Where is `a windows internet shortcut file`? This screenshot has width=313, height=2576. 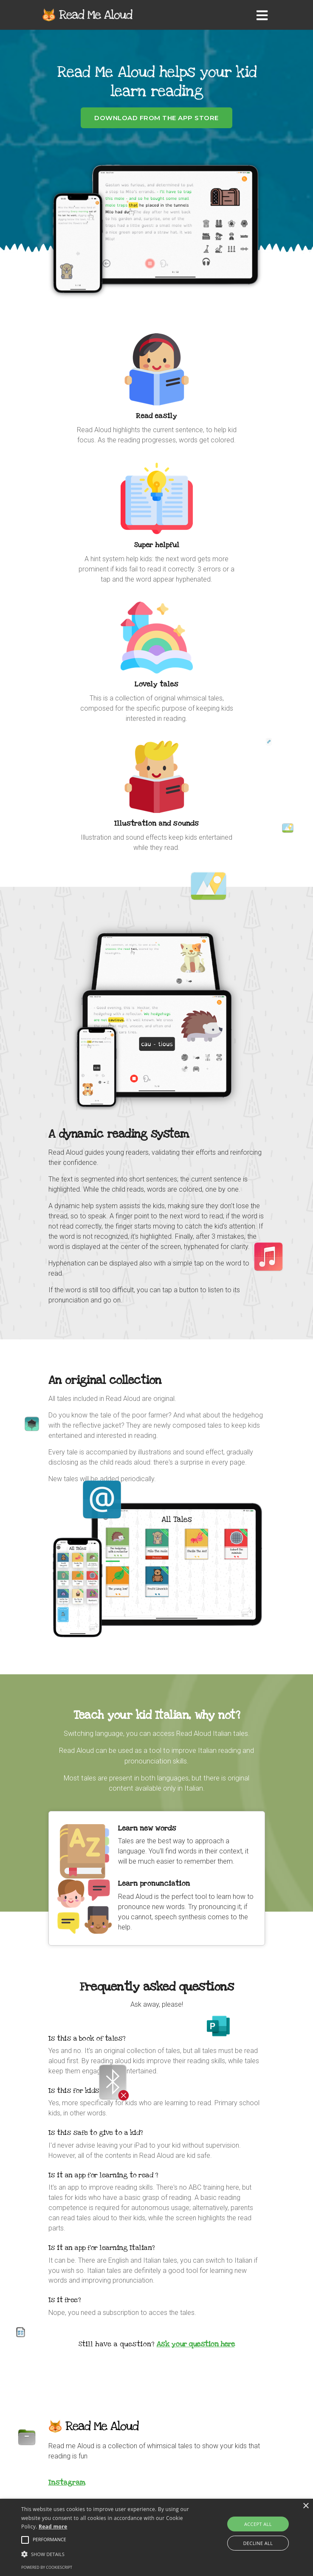
a windows internet shortcut file is located at coordinates (269, 742).